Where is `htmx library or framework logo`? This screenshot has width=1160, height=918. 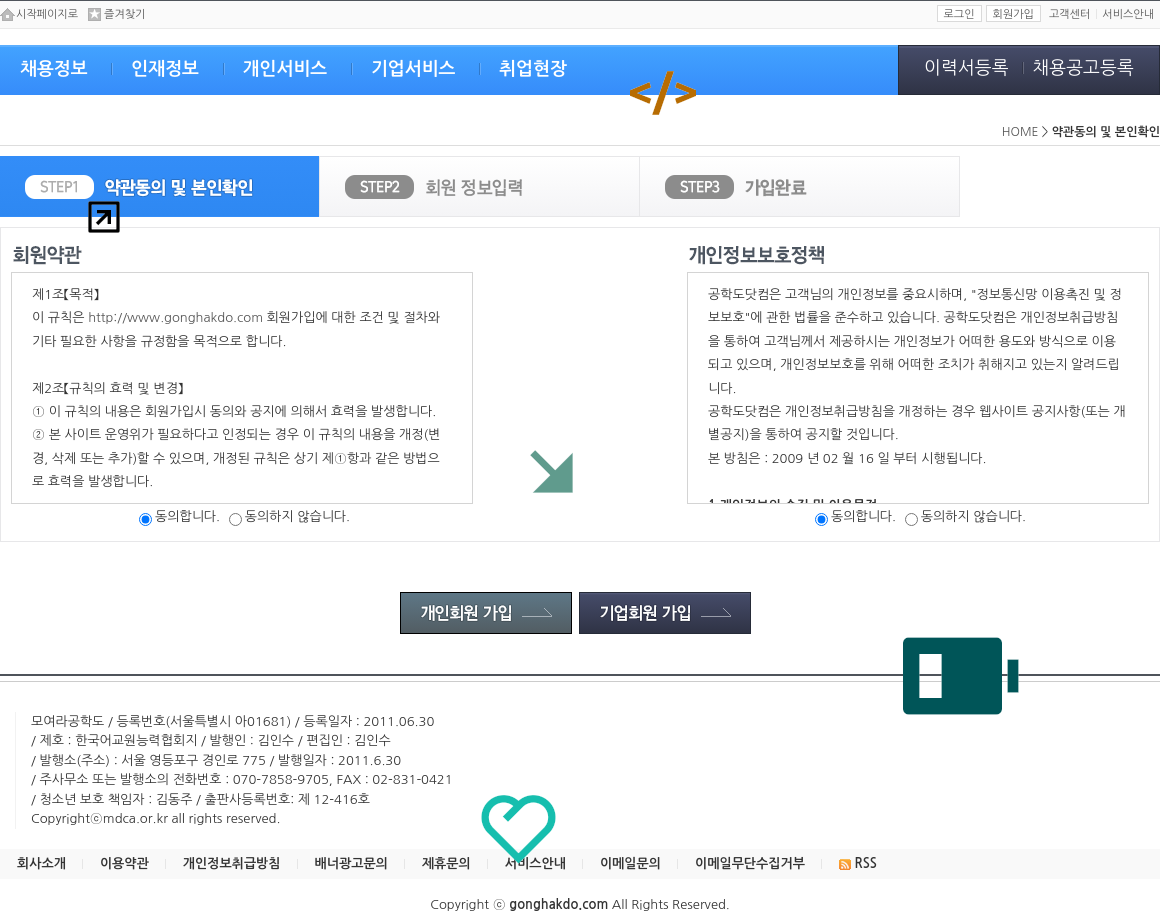
htmx library or framework logo is located at coordinates (663, 93).